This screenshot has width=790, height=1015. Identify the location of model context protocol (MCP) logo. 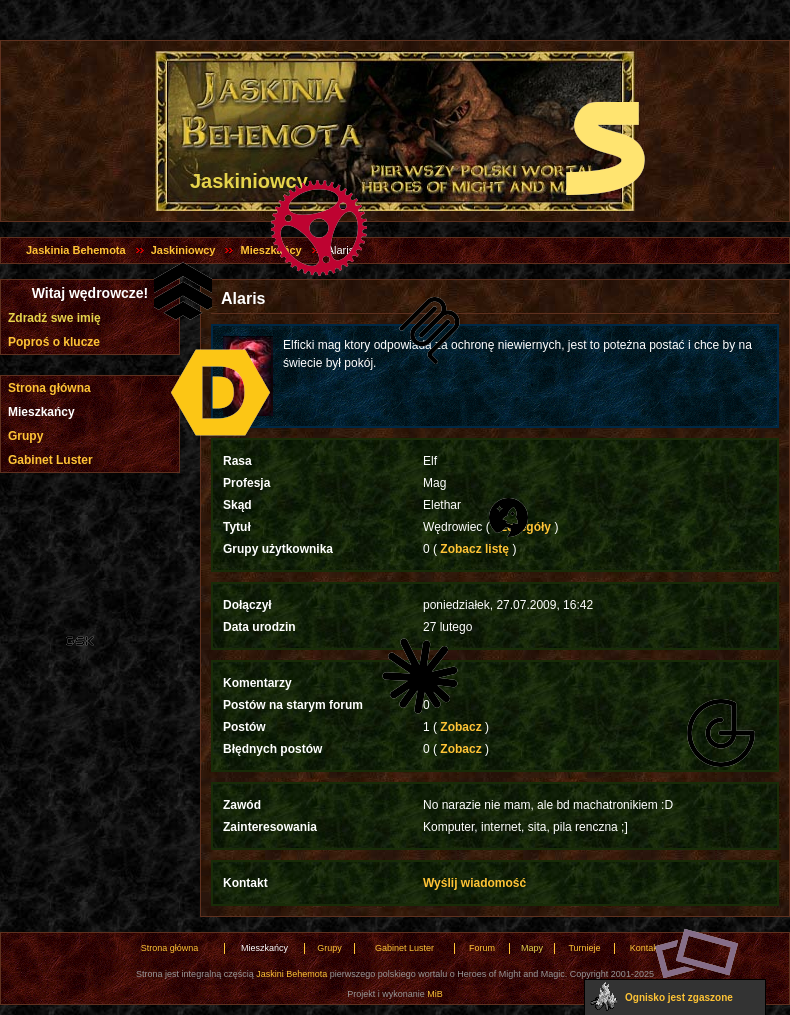
(429, 330).